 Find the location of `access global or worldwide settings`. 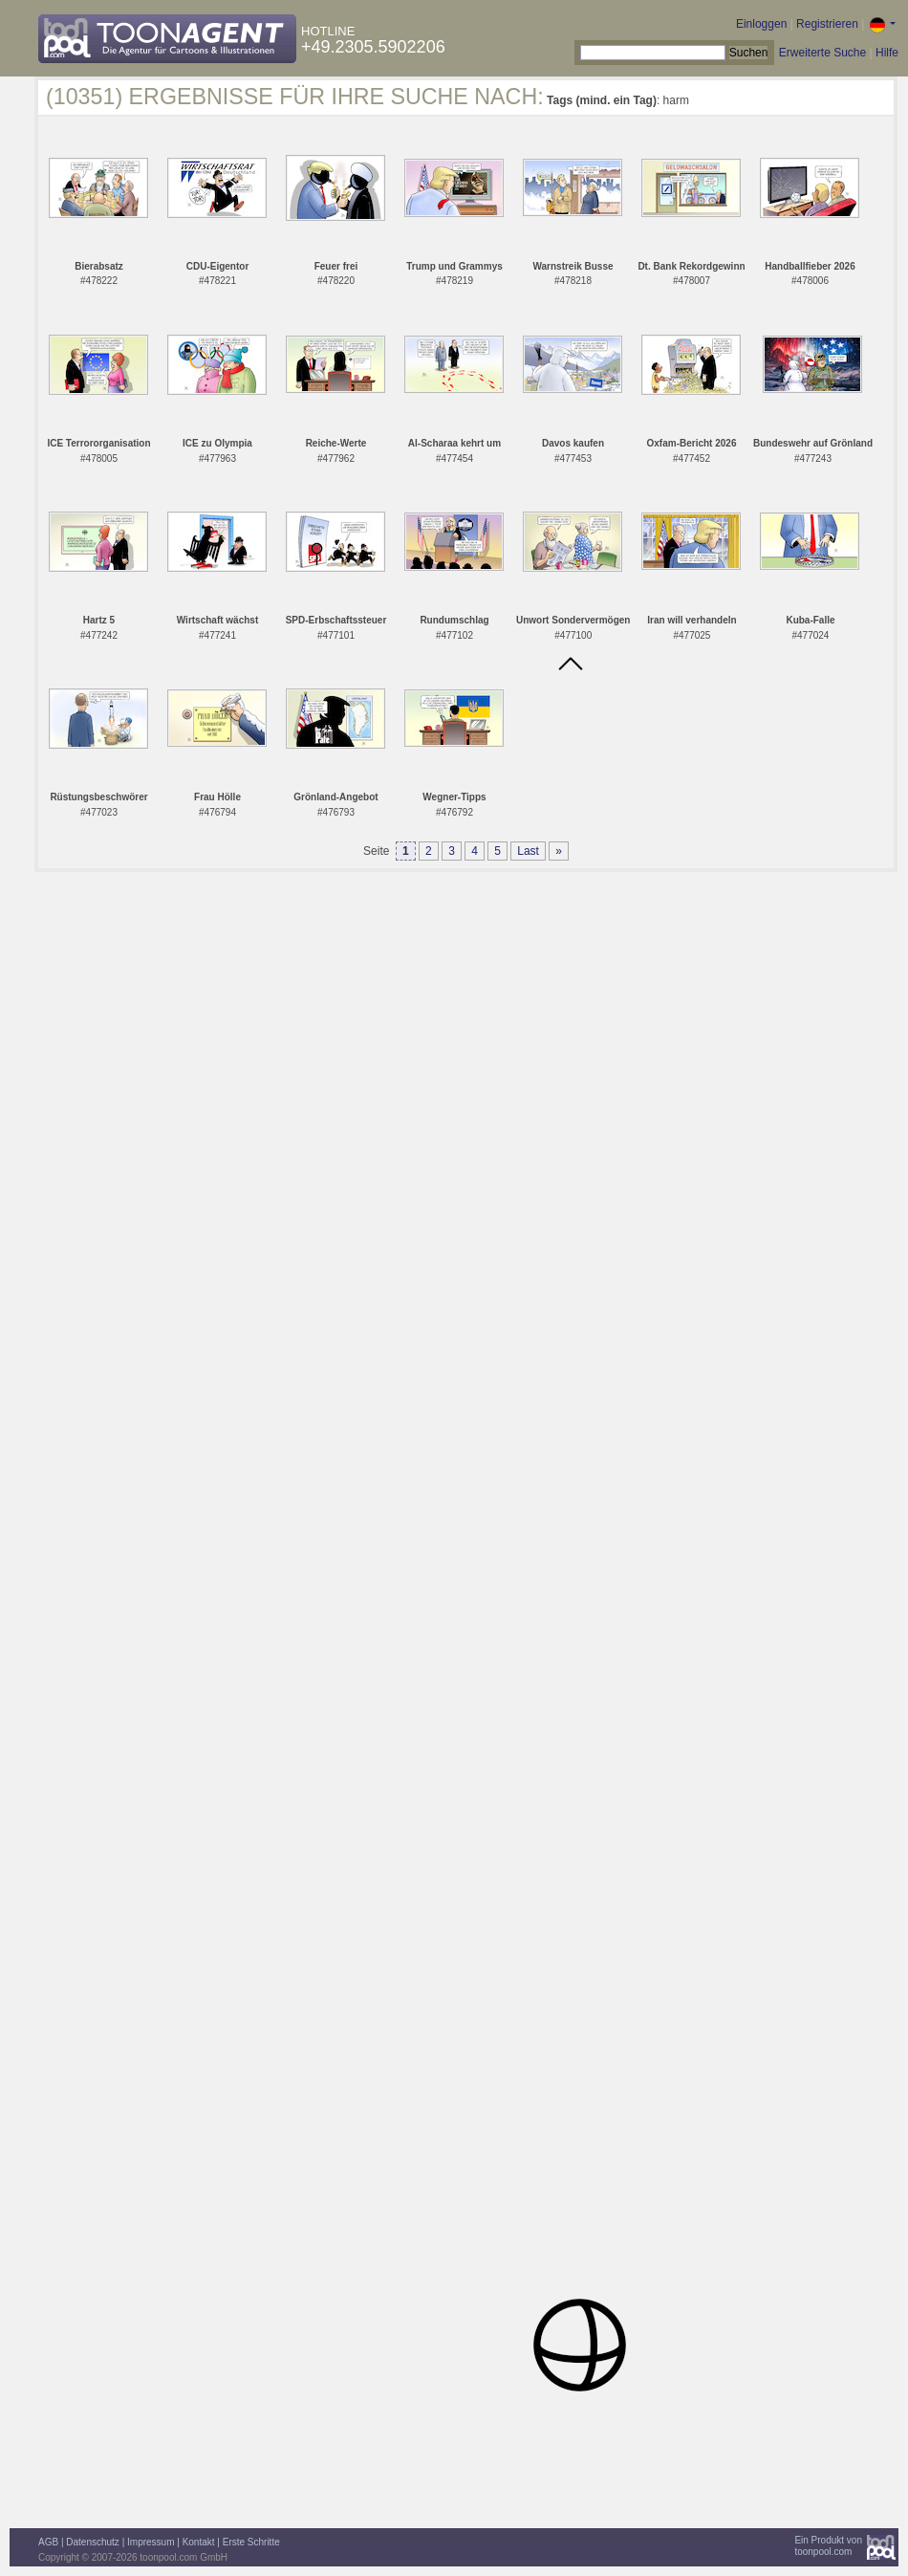

access global or worldwide settings is located at coordinates (579, 2345).